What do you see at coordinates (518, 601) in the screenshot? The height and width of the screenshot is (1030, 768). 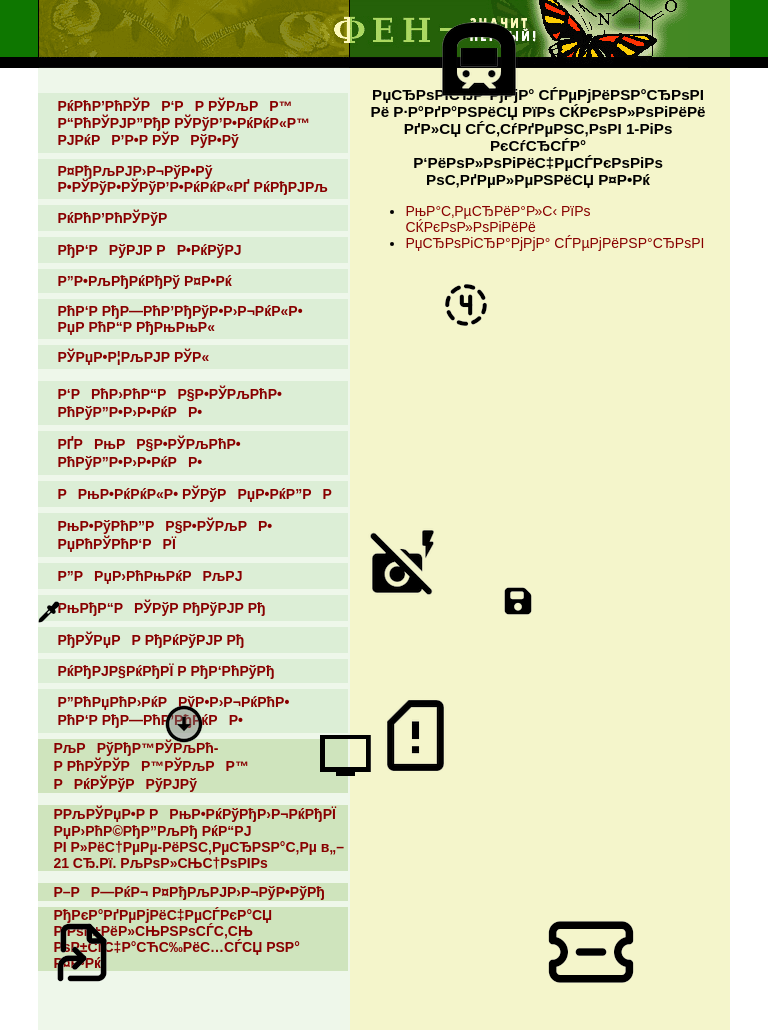 I see `save current file or document` at bounding box center [518, 601].